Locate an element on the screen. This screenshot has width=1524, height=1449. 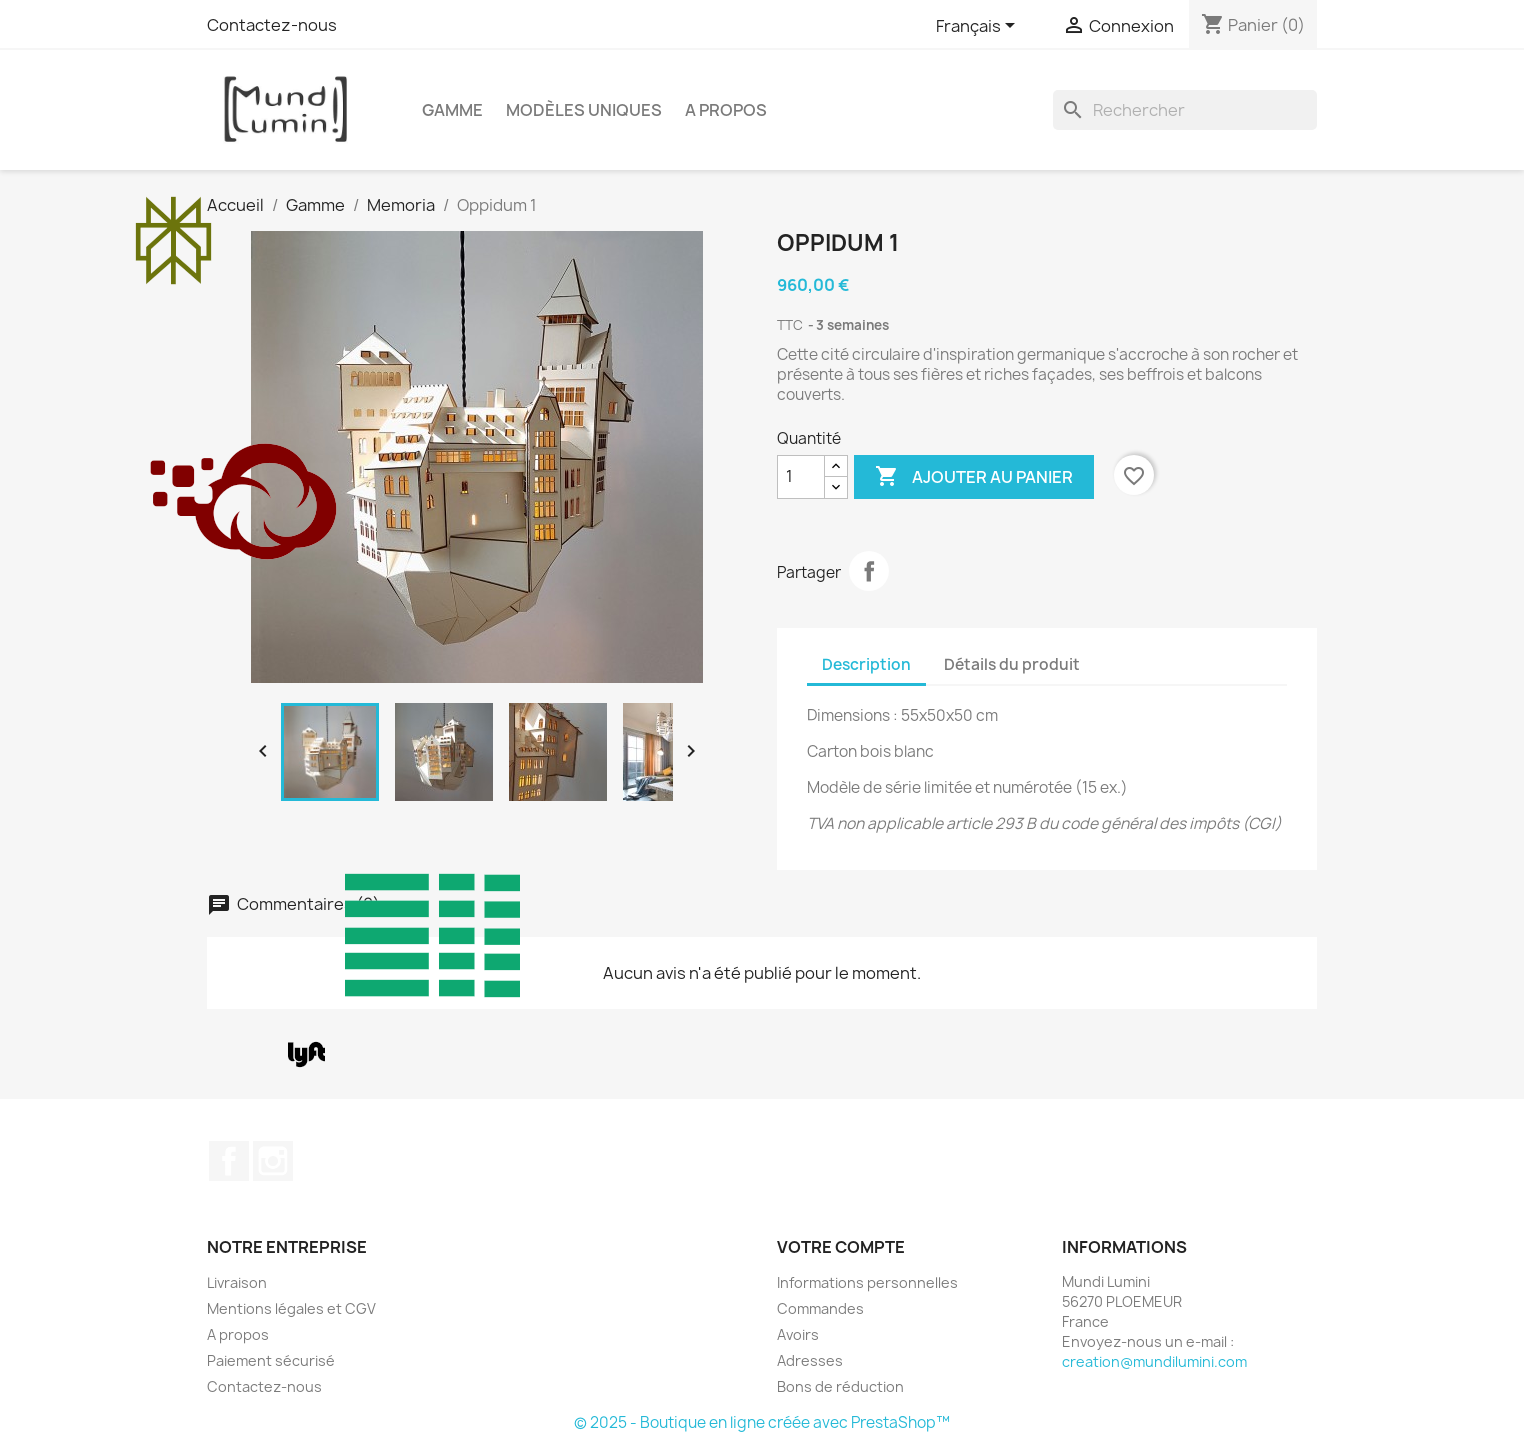
cloudversify logo is located at coordinates (243, 501).